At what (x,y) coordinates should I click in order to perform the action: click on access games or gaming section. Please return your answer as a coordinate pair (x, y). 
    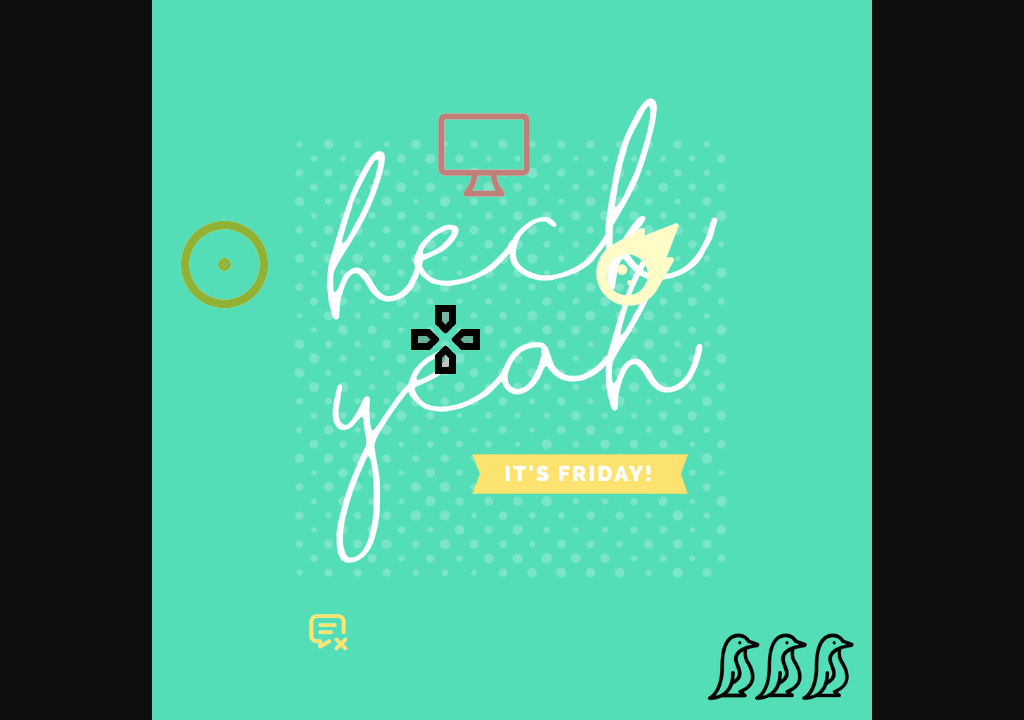
    Looking at the image, I should click on (445, 339).